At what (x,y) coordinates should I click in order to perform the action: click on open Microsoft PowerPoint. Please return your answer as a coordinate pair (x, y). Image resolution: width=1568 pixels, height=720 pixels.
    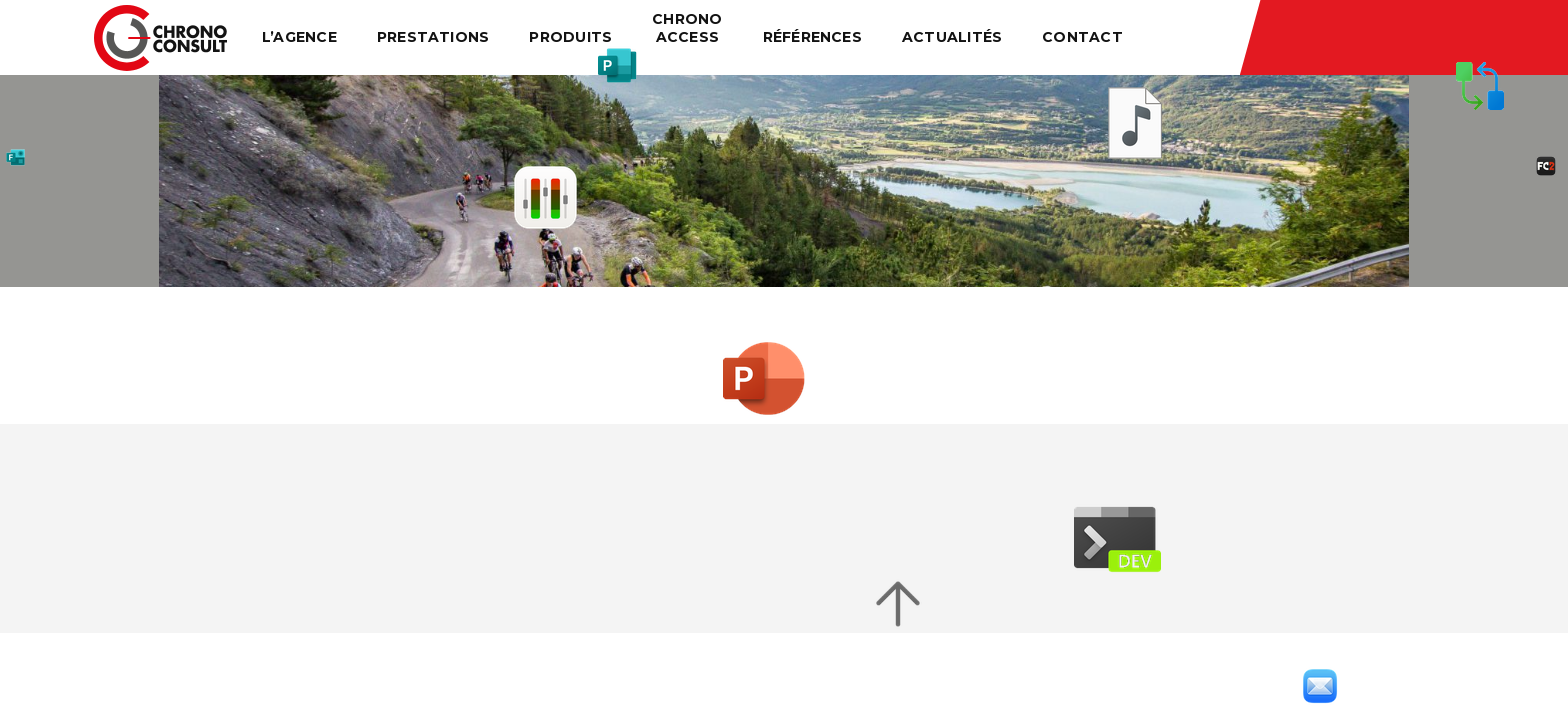
    Looking at the image, I should click on (764, 378).